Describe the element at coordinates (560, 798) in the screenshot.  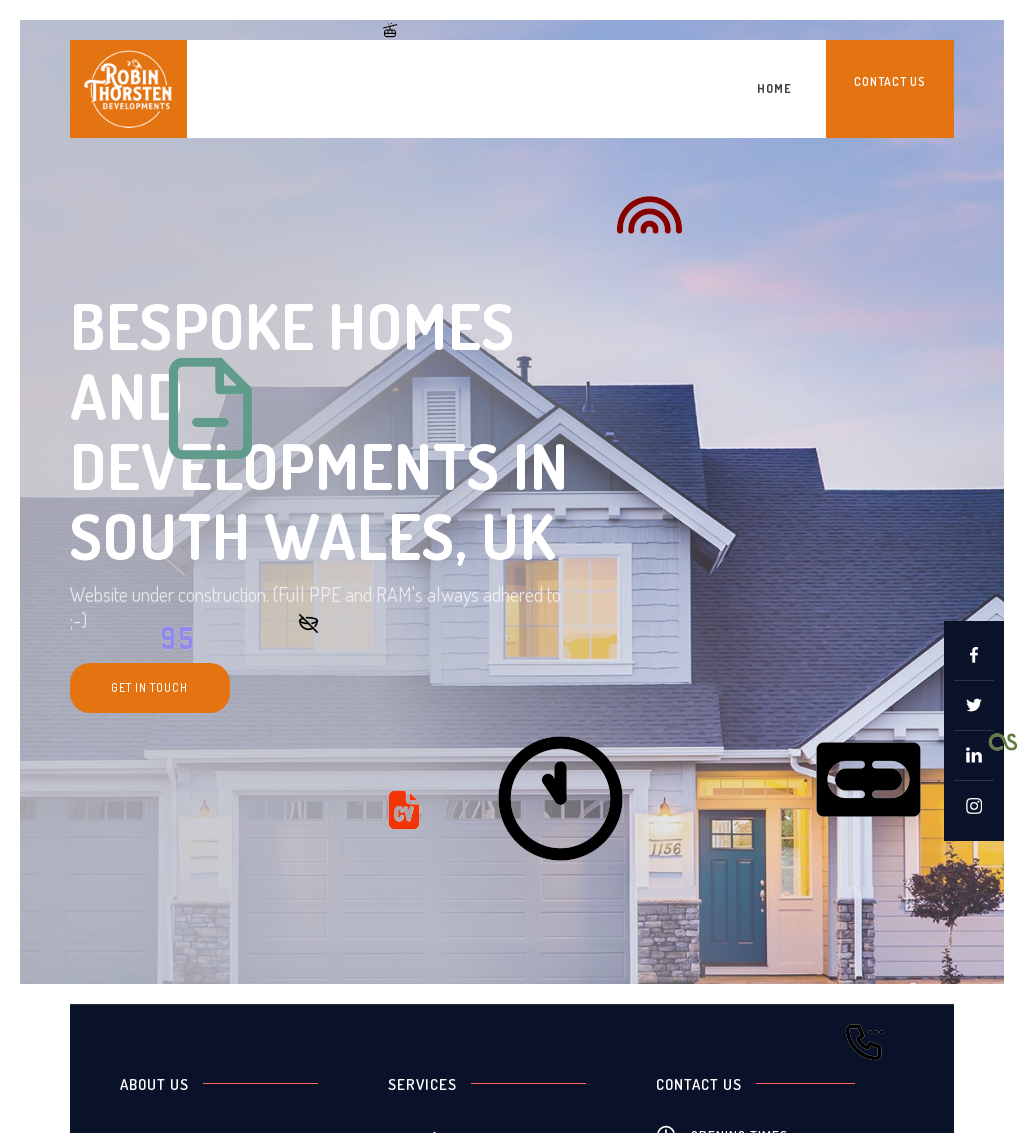
I see `indicates the current time (11 o'clock)` at that location.